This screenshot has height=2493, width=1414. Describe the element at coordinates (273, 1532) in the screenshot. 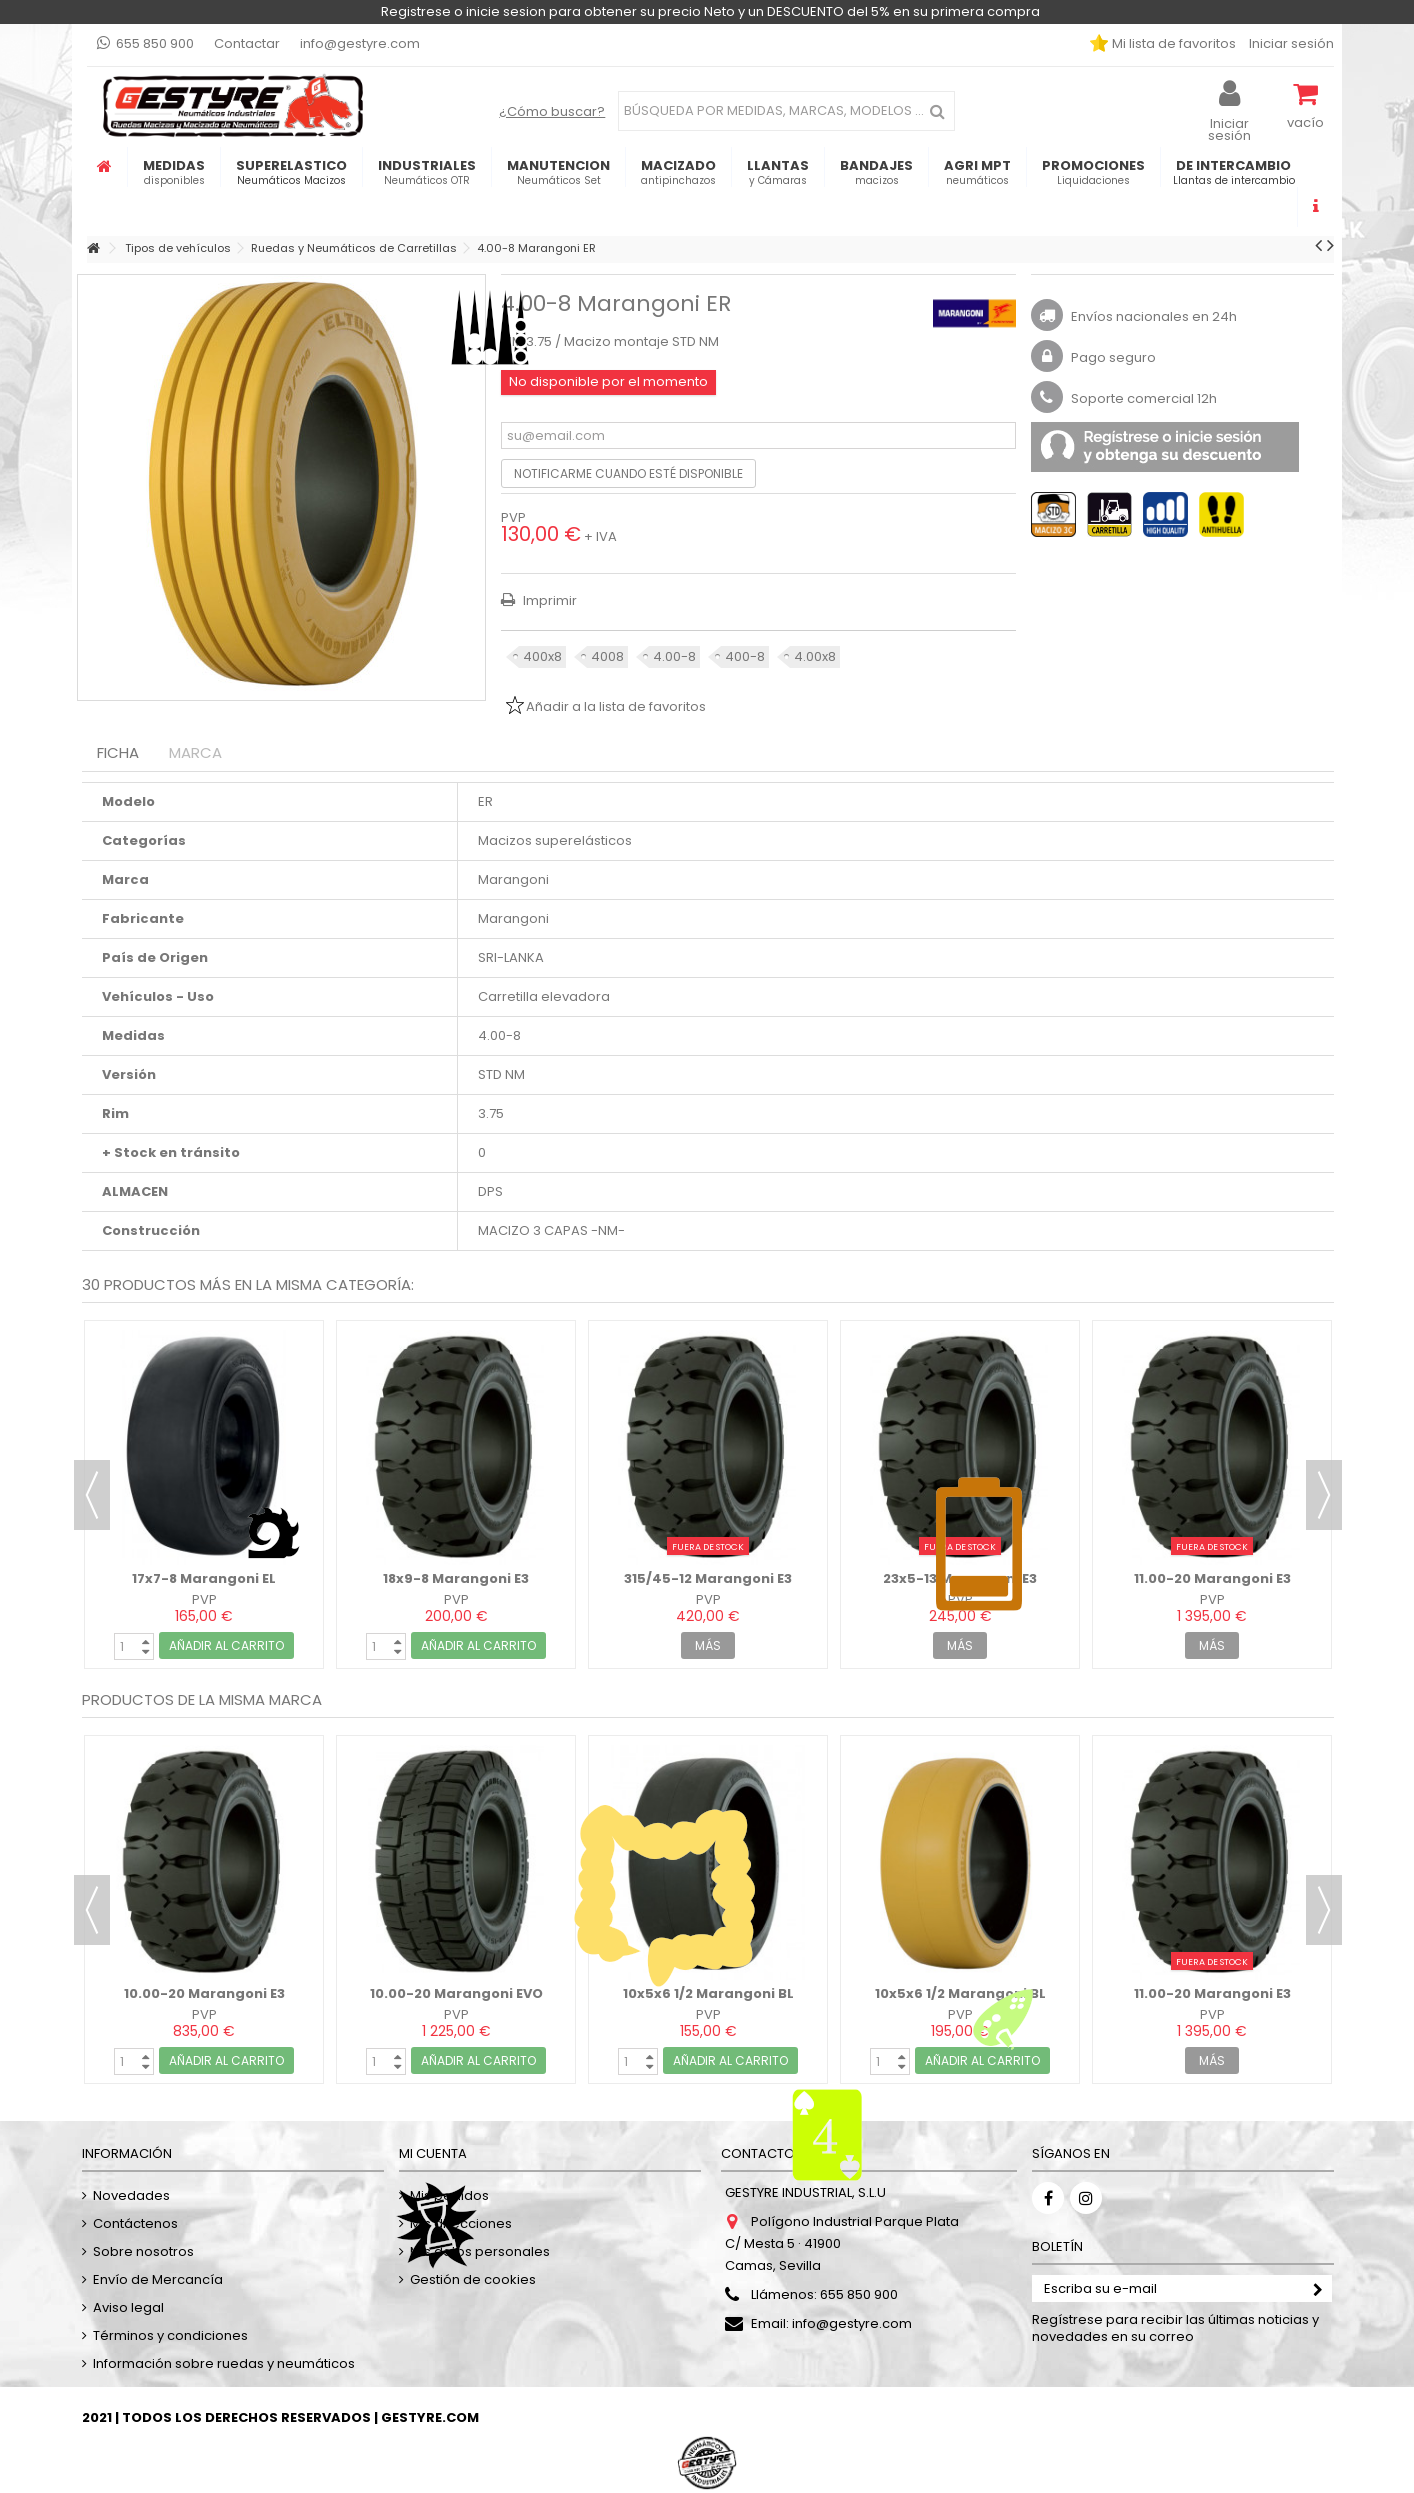

I see `represents a nature or plant-based ability in a game` at that location.